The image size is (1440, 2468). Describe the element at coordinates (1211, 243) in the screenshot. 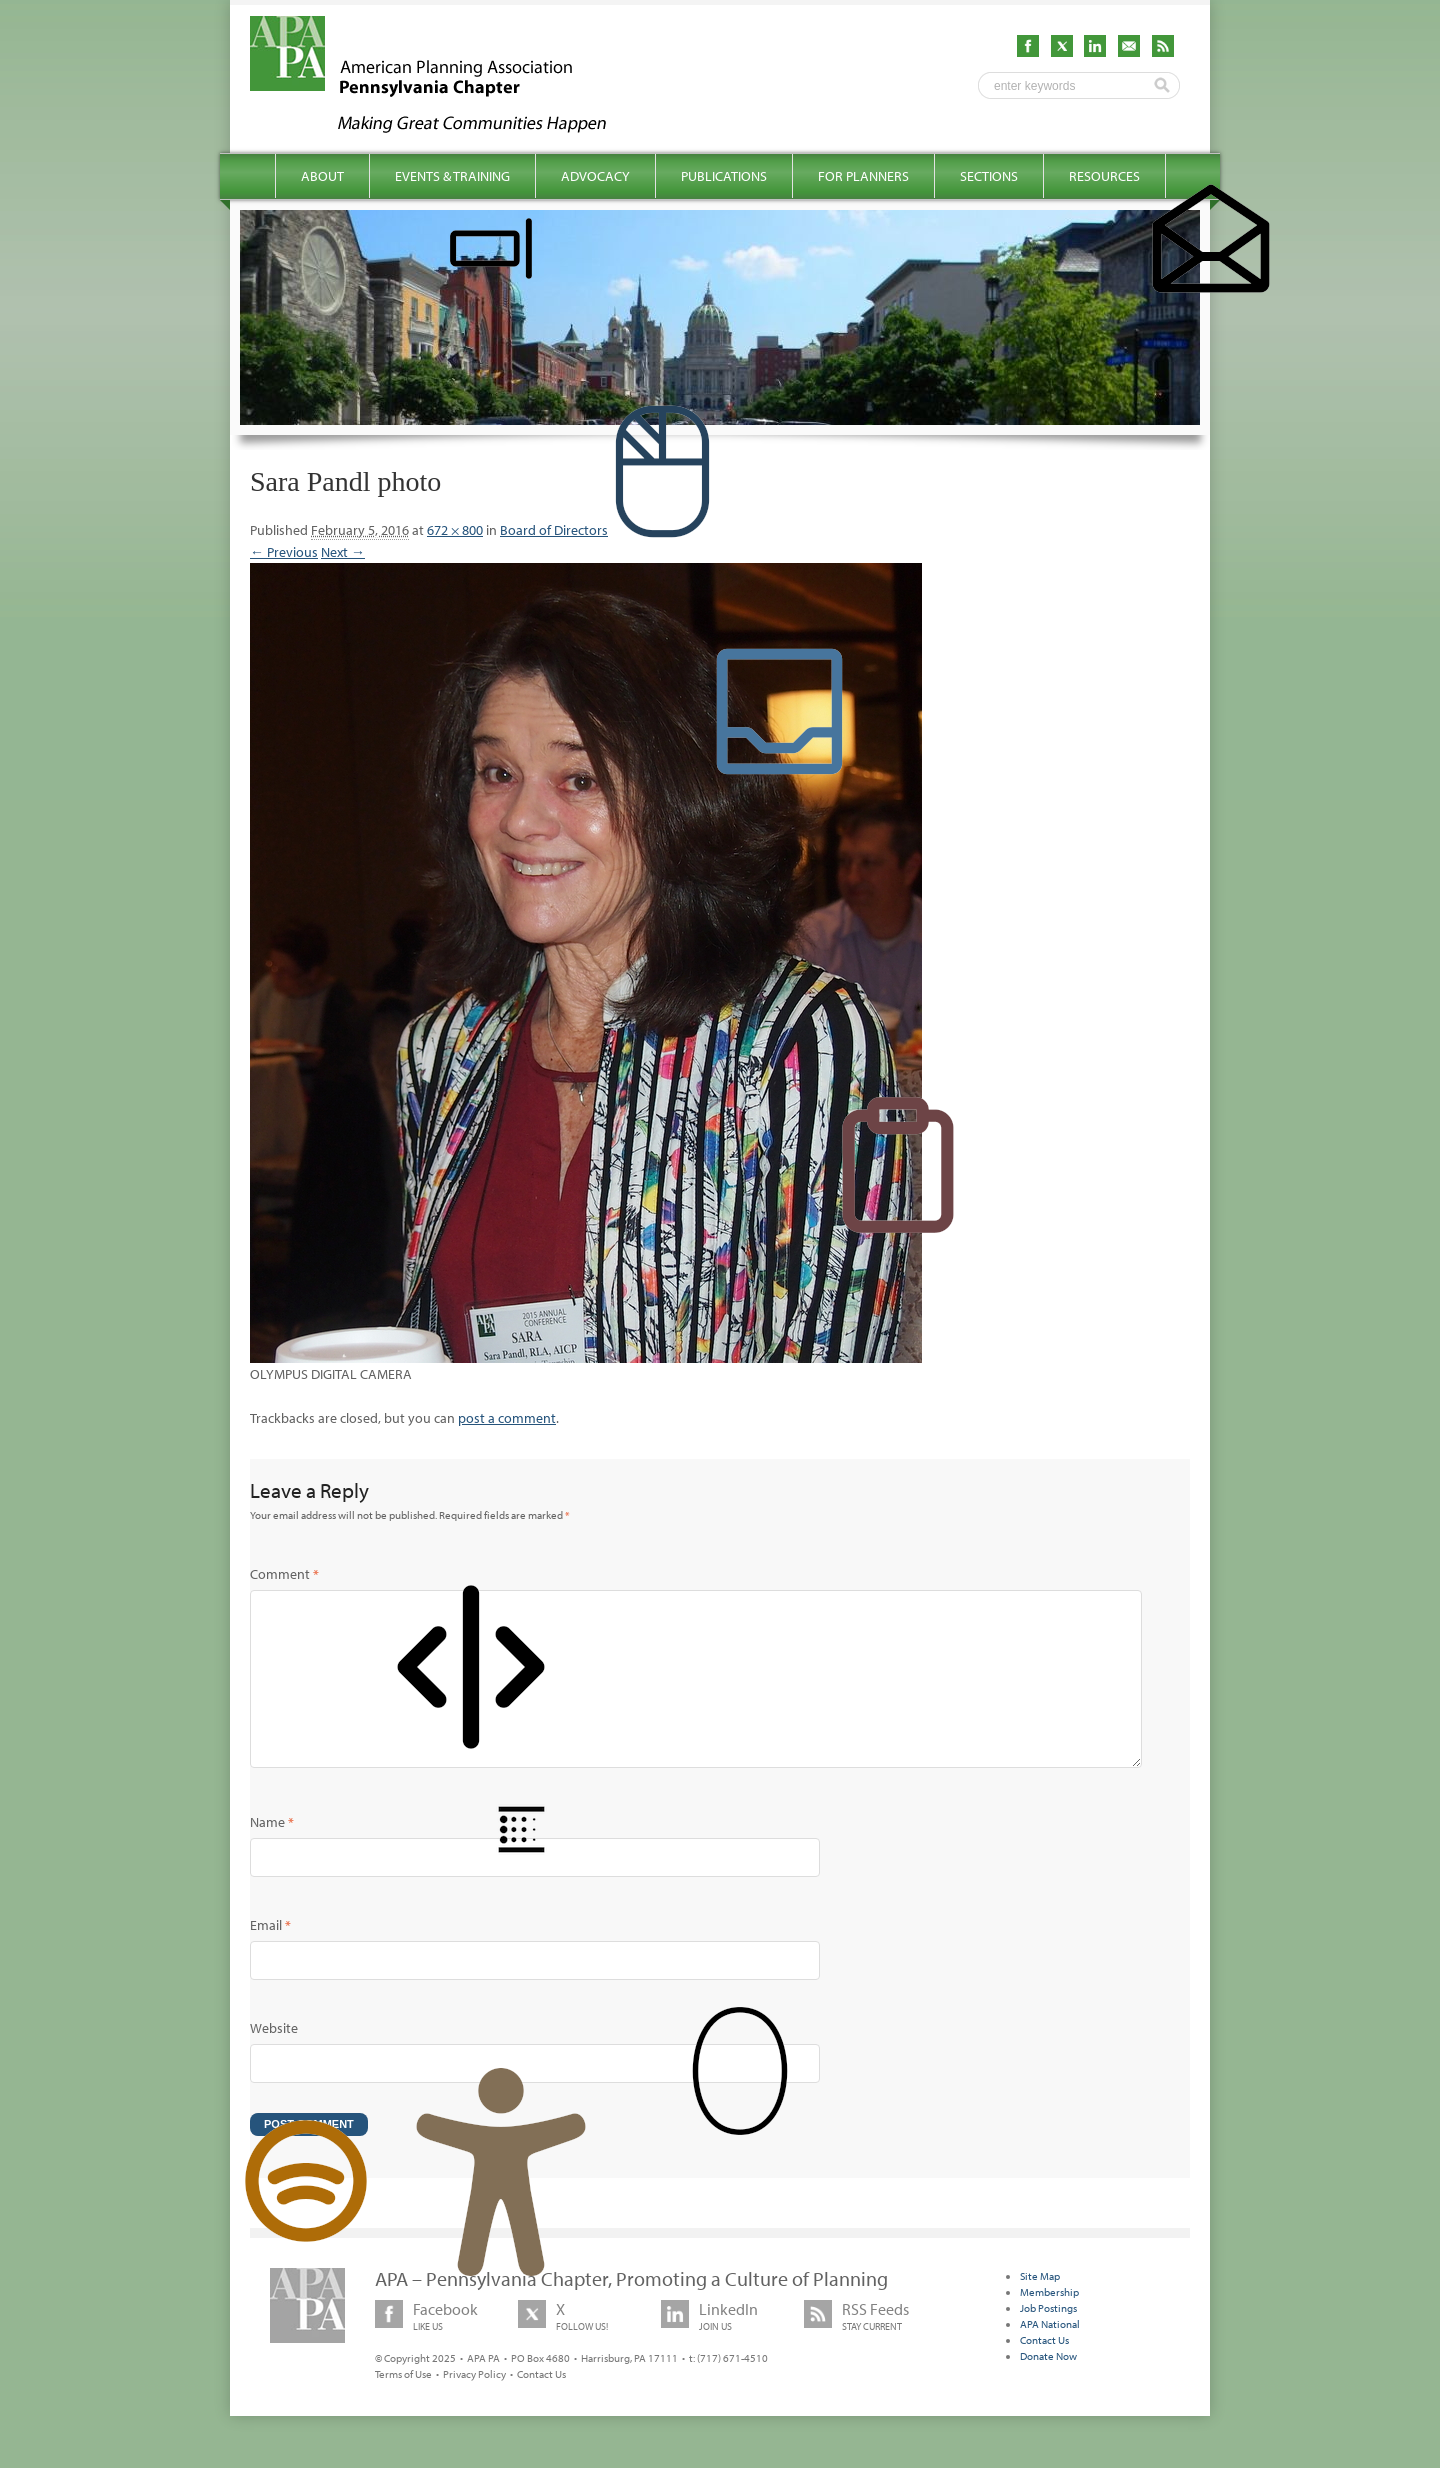

I see `view an opened email or message` at that location.